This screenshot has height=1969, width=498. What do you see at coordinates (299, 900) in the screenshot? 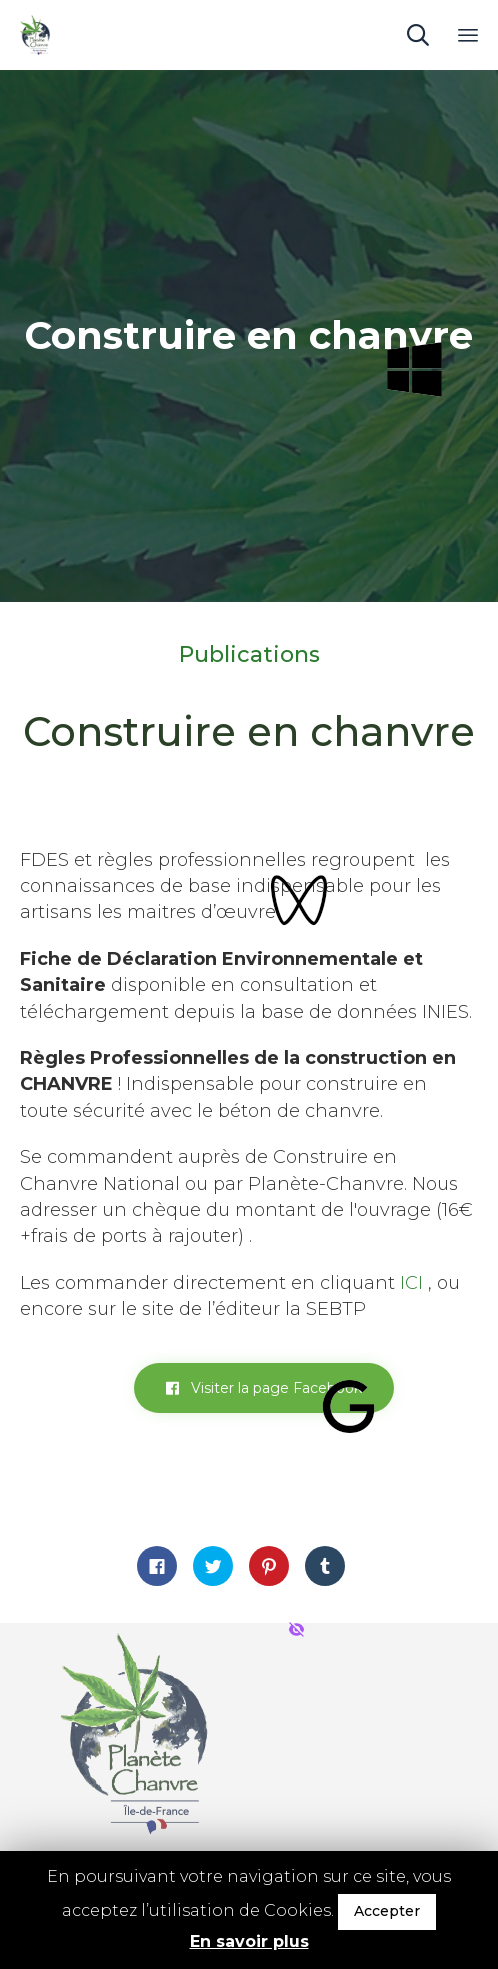
I see `open wechat channels` at bounding box center [299, 900].